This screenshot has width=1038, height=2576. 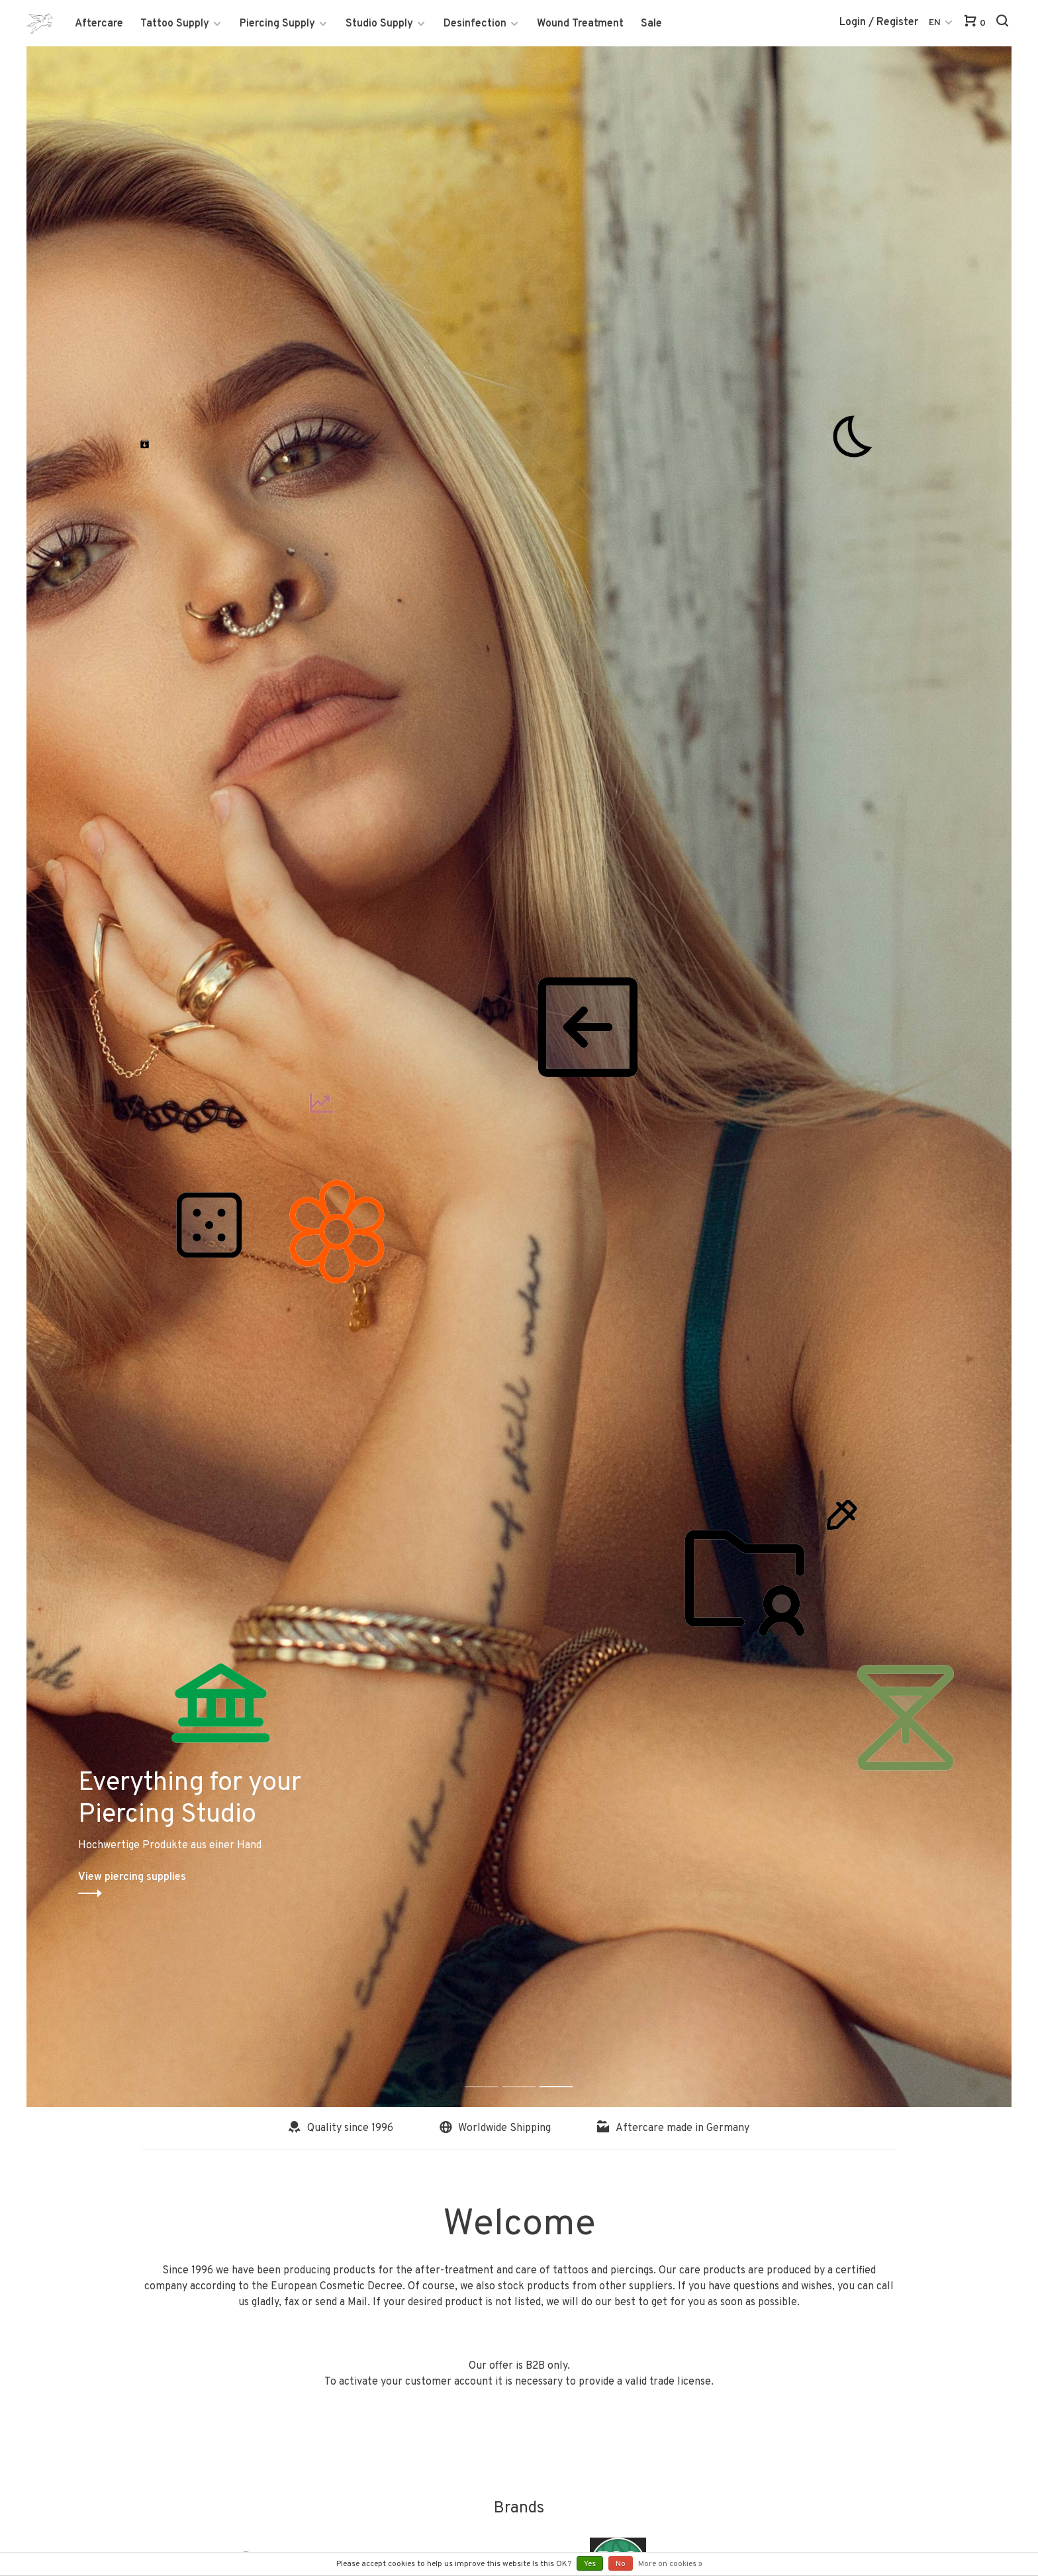 What do you see at coordinates (745, 1576) in the screenshot?
I see `access user profile folder` at bounding box center [745, 1576].